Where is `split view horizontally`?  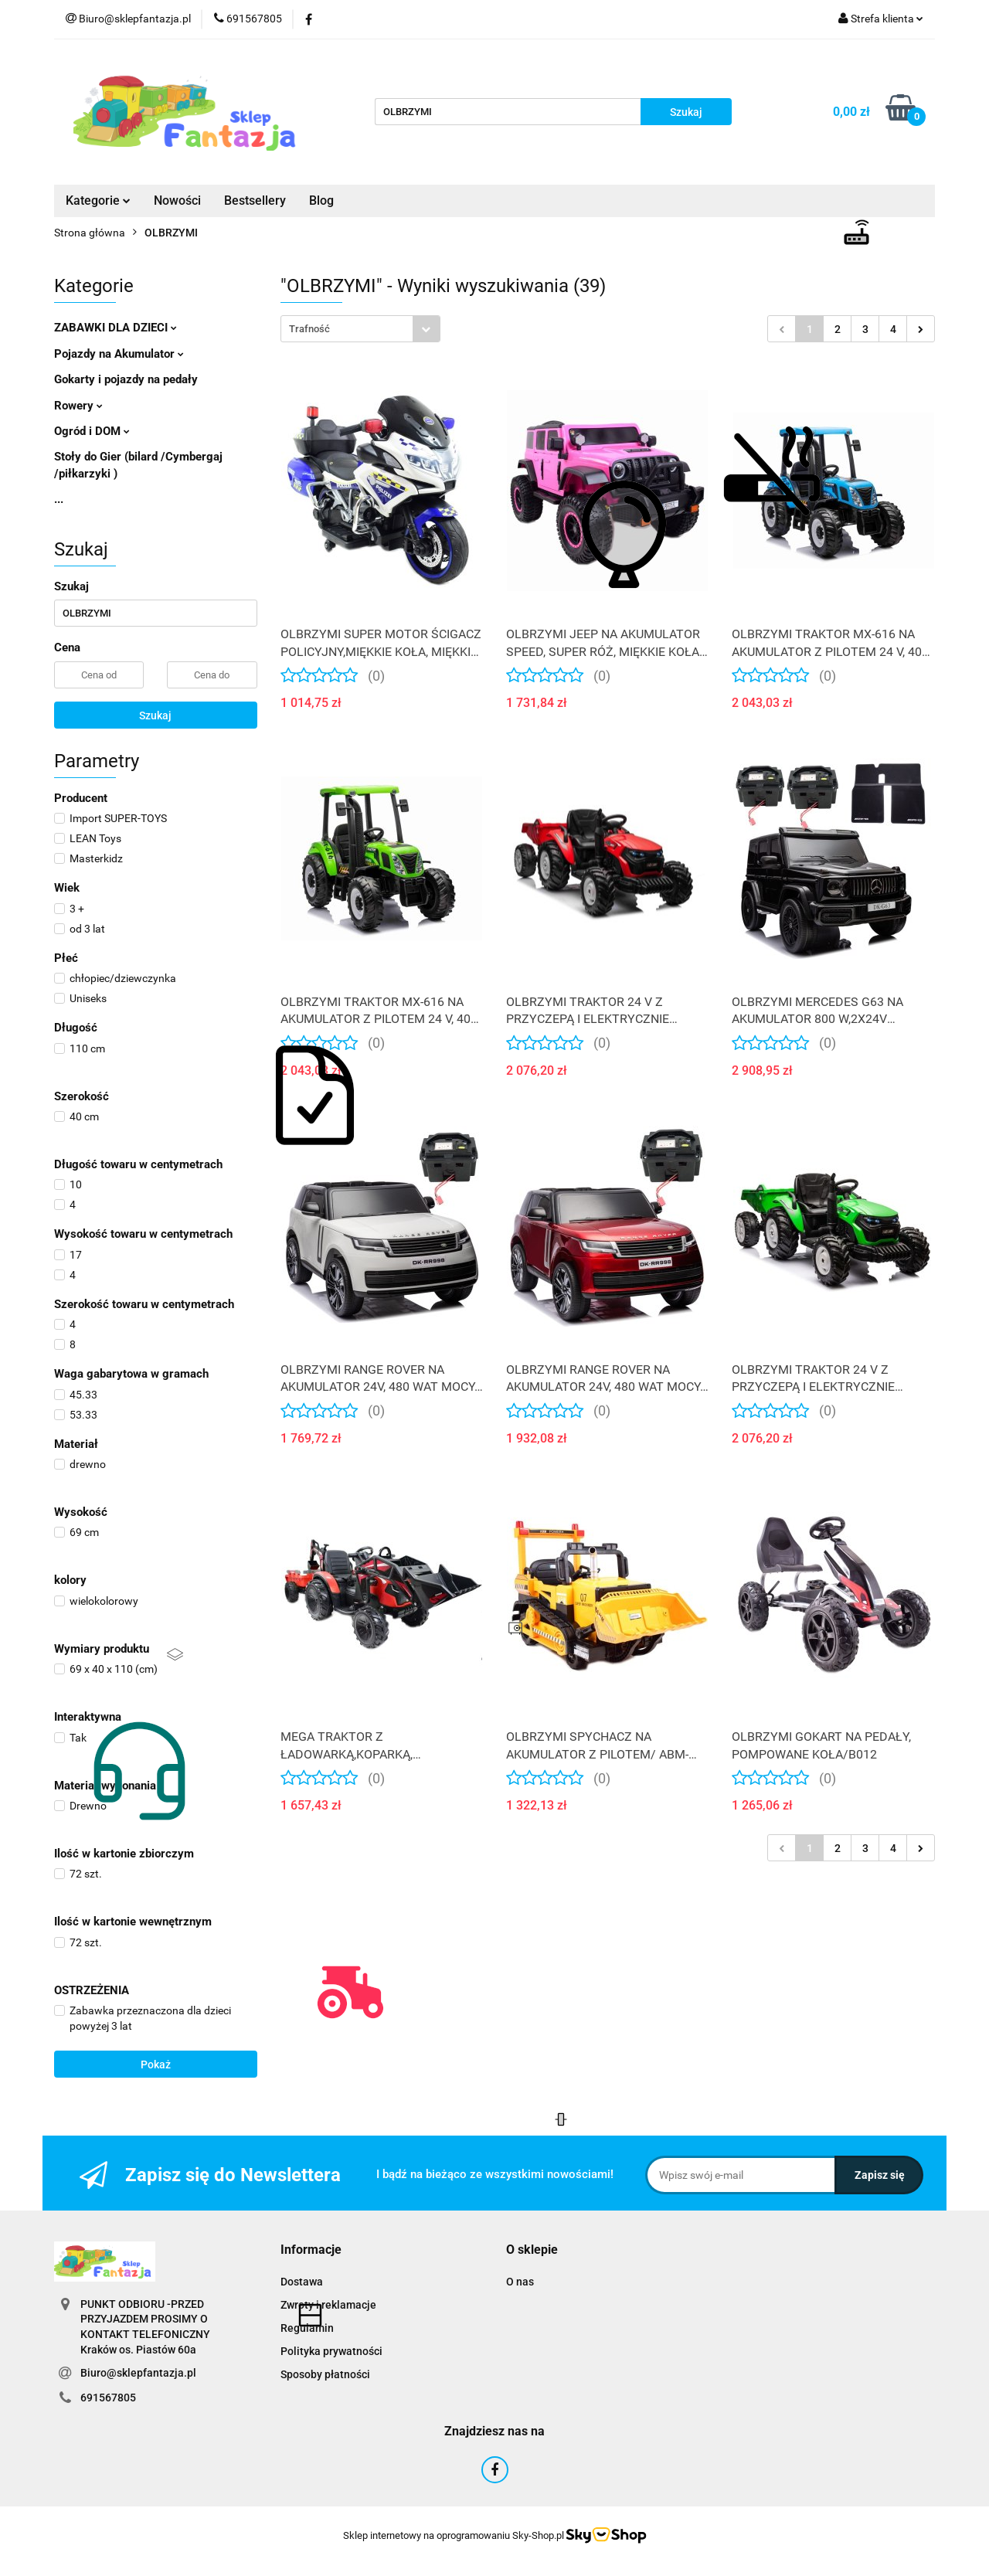
split view horizontally is located at coordinates (310, 2315).